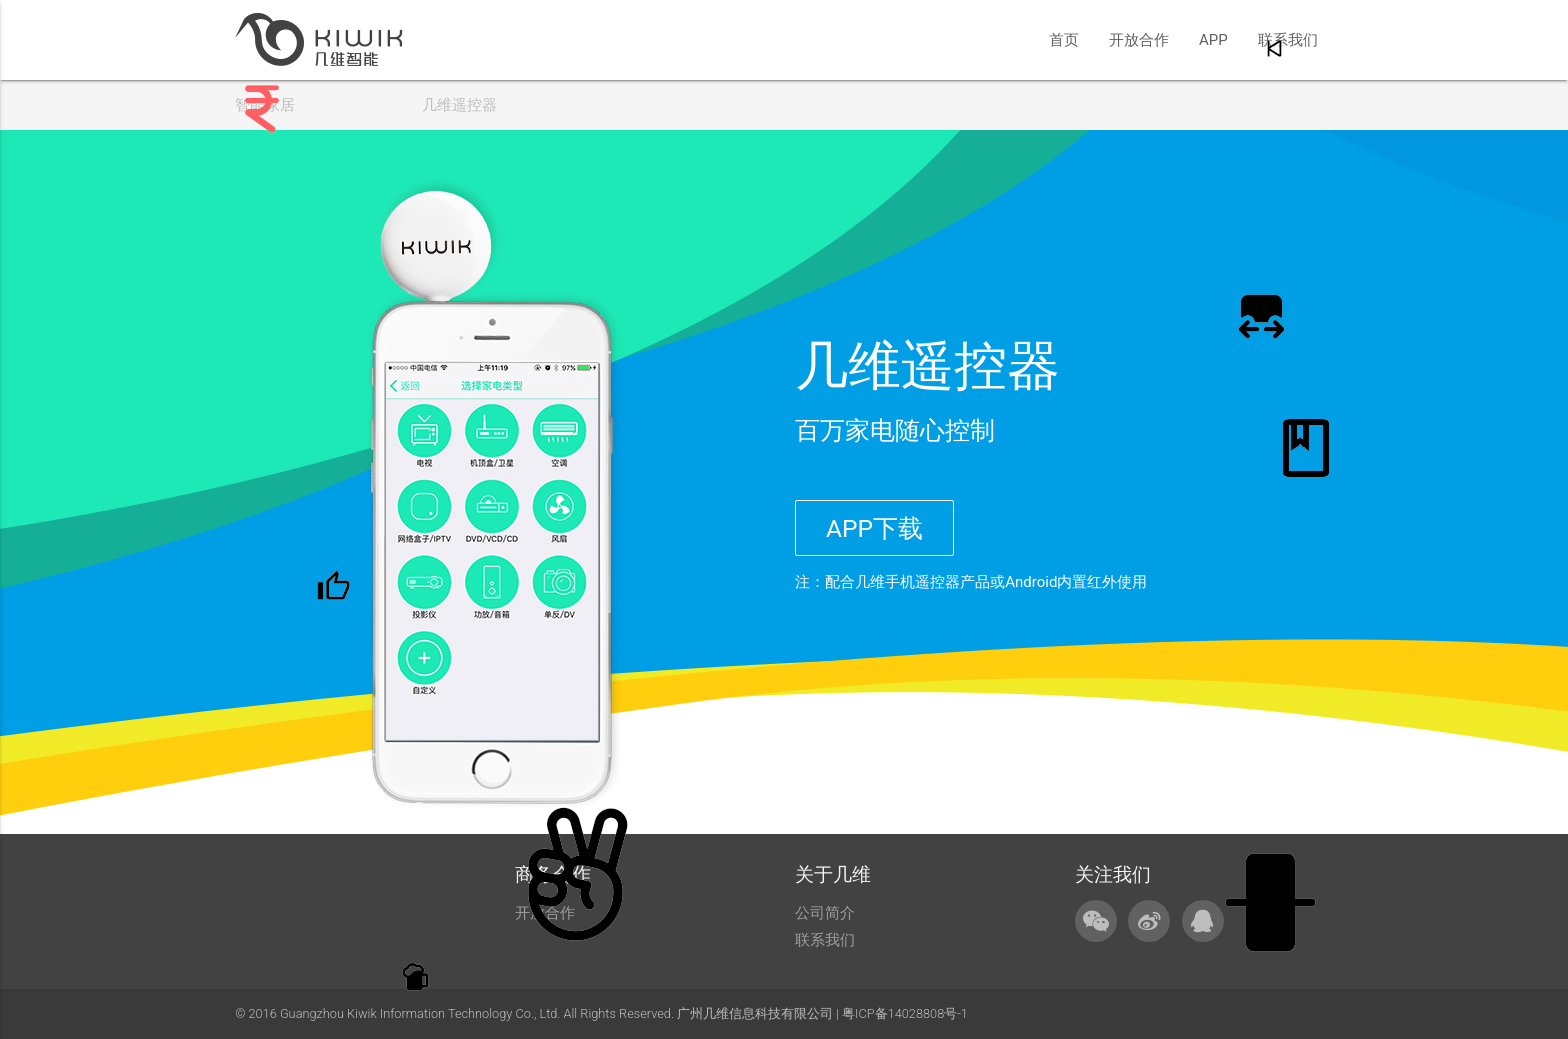 The height and width of the screenshot is (1039, 1568). Describe the element at coordinates (1306, 448) in the screenshot. I see `open your library or reading list` at that location.